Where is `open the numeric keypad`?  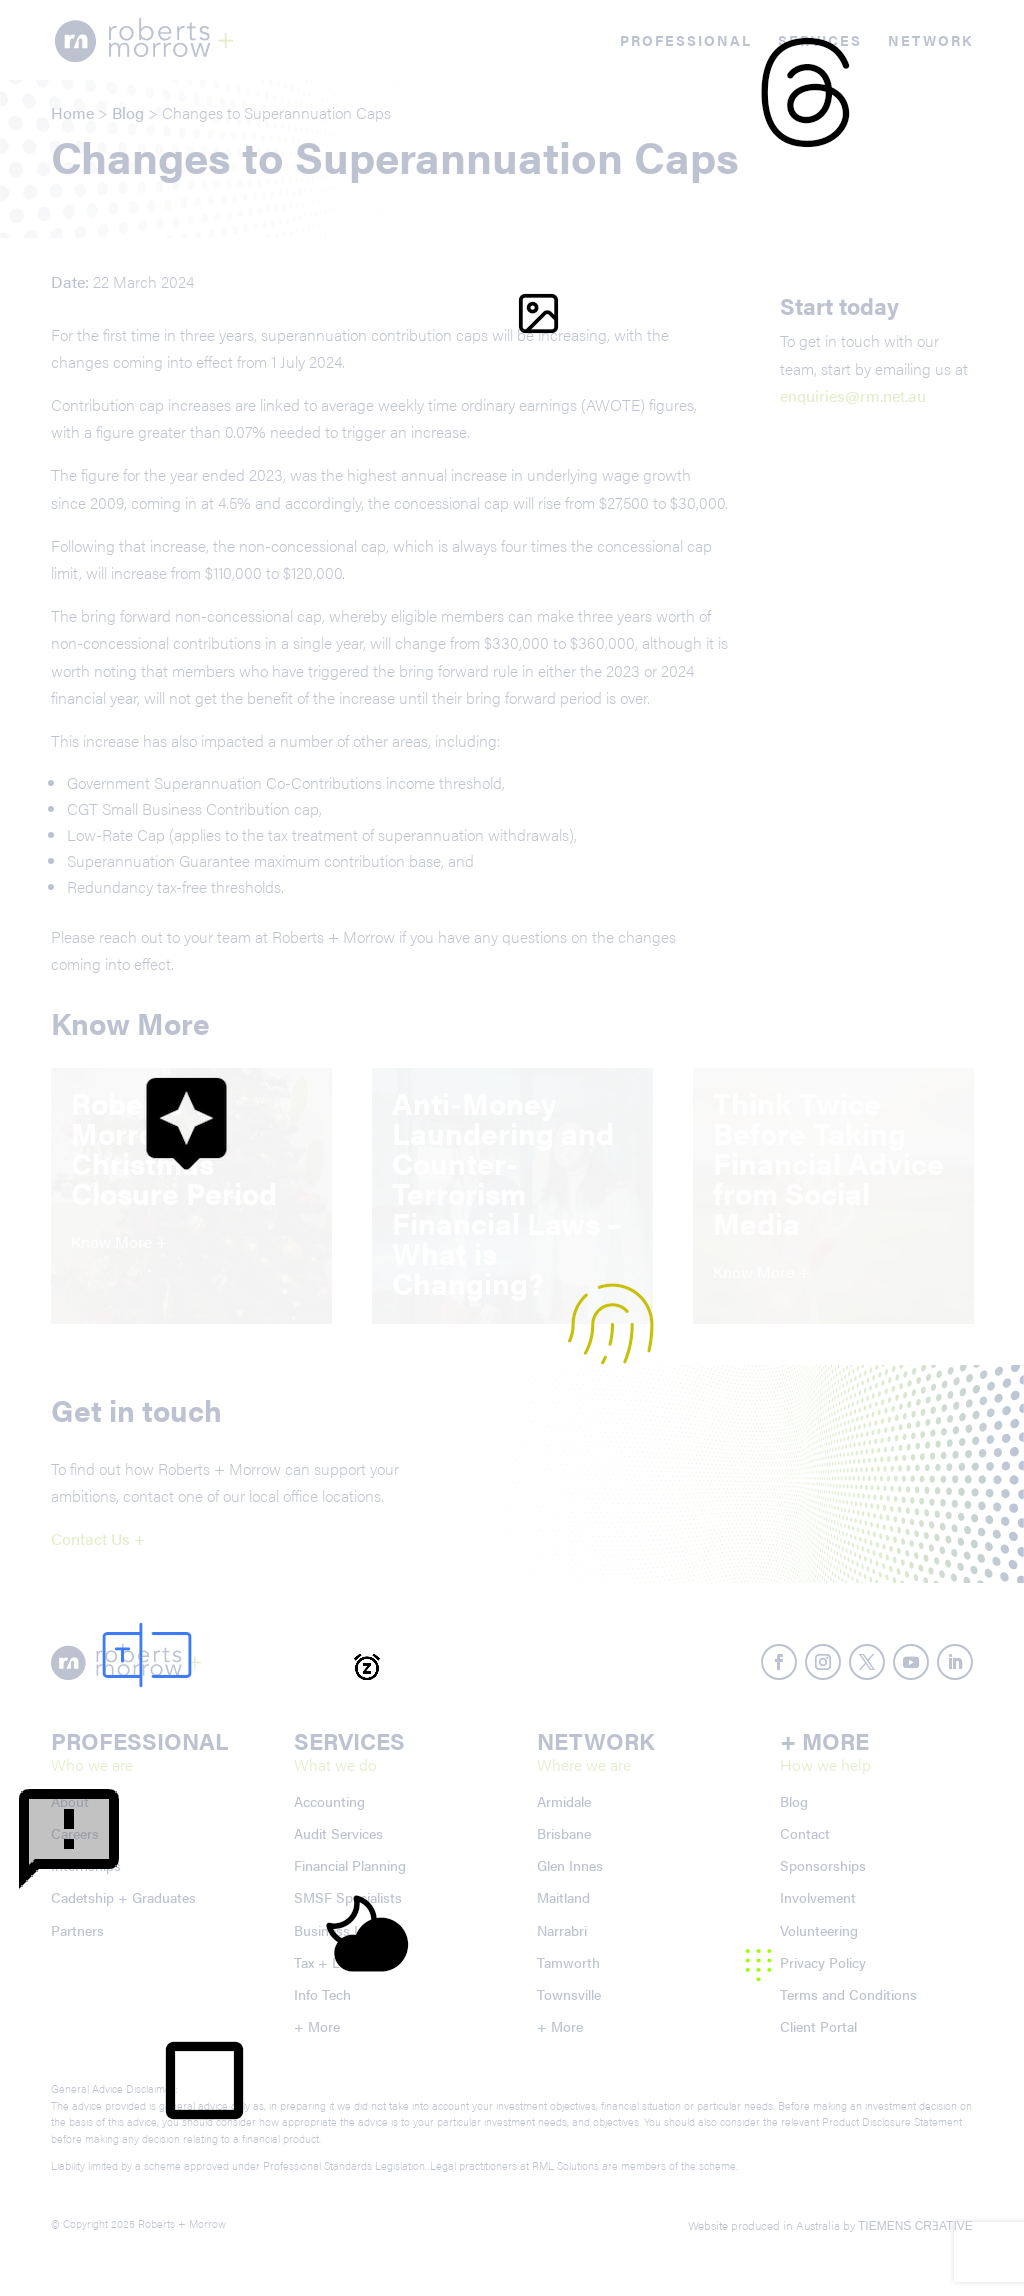
open the numeric keypad is located at coordinates (758, 1964).